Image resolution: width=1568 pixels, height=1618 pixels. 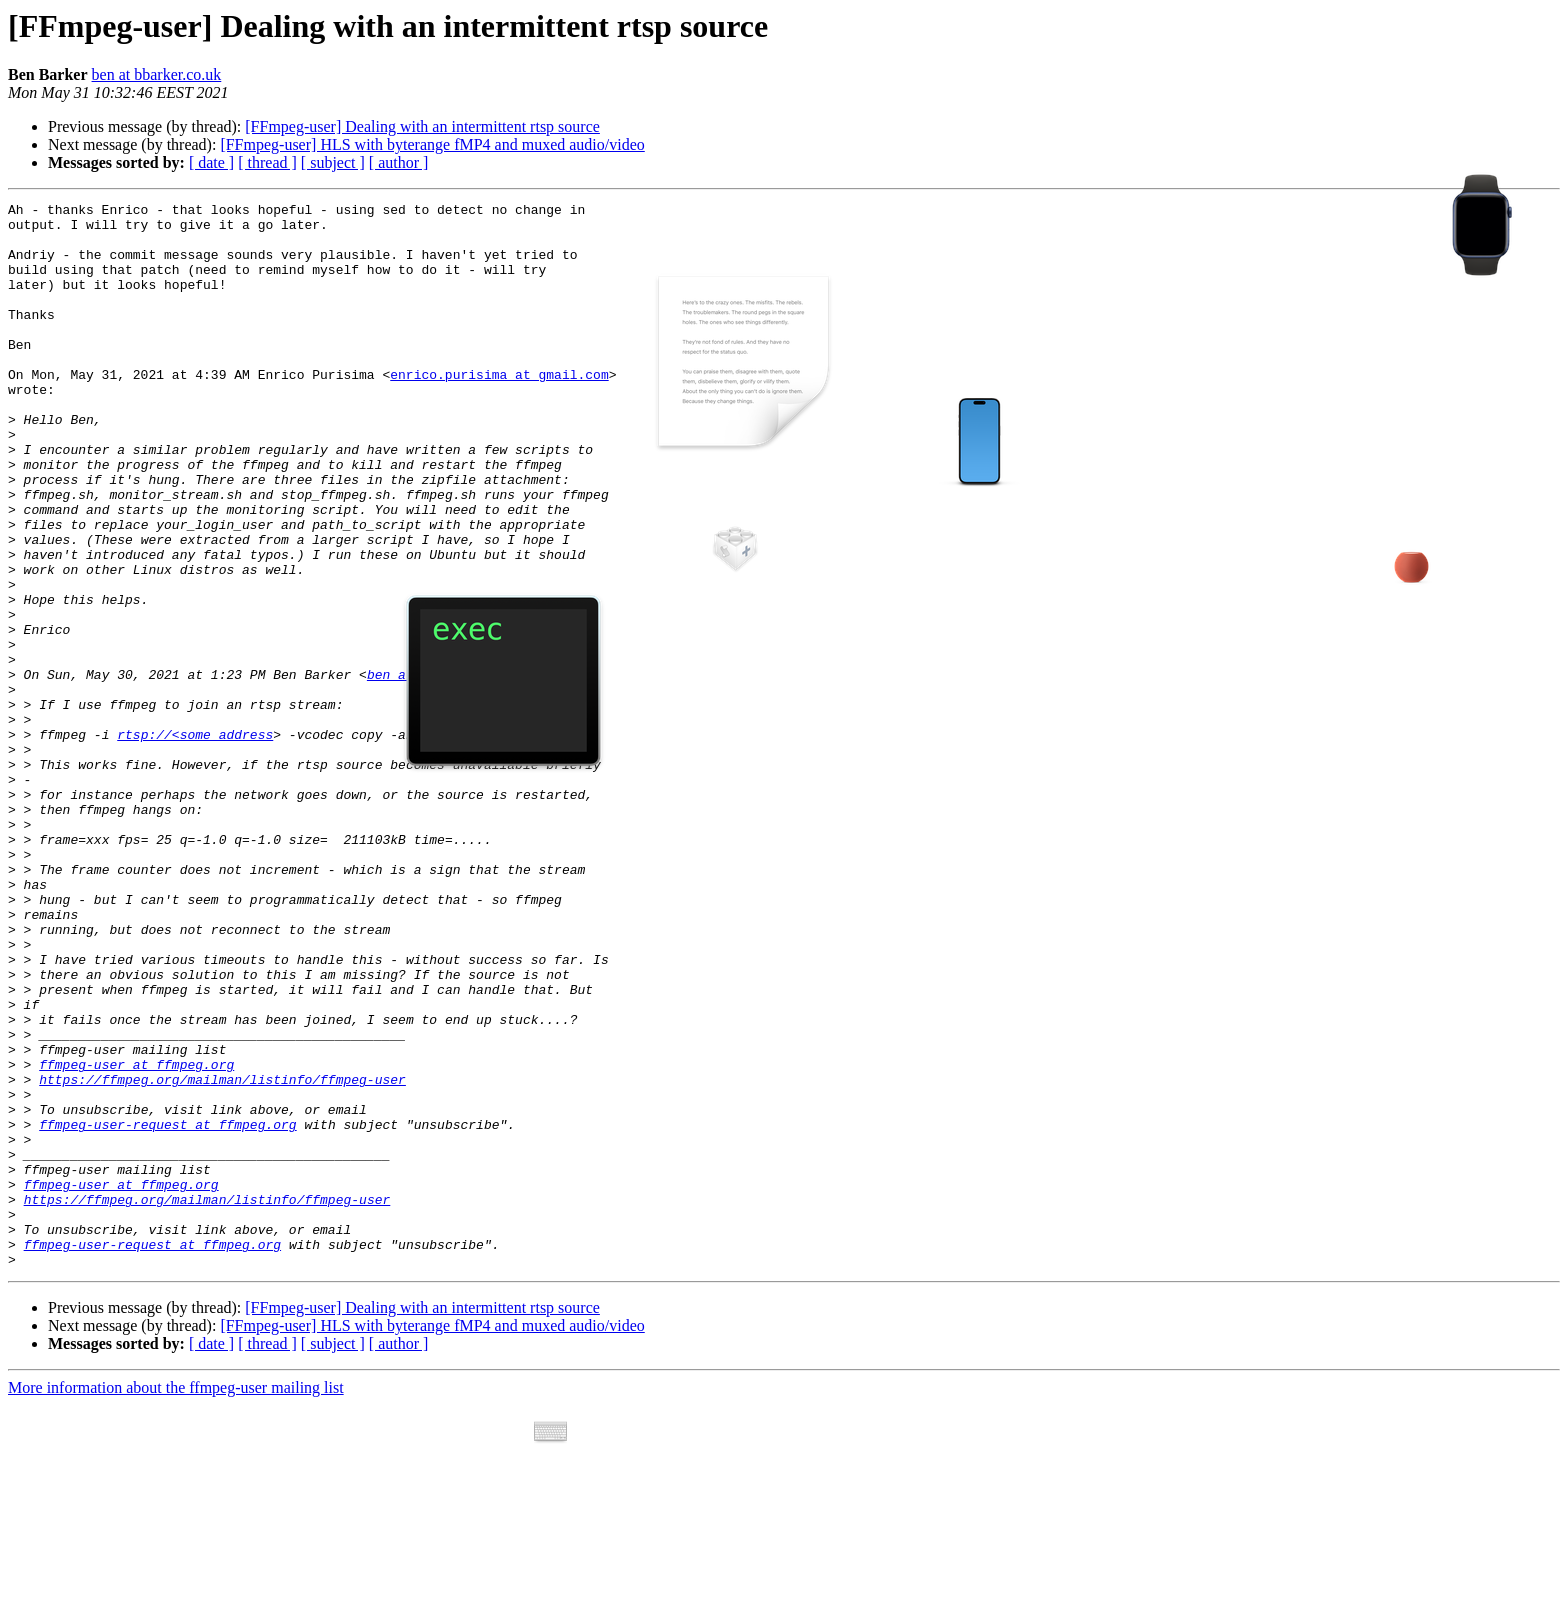 What do you see at coordinates (979, 442) in the screenshot?
I see `iPhone 15 Pro device icon` at bounding box center [979, 442].